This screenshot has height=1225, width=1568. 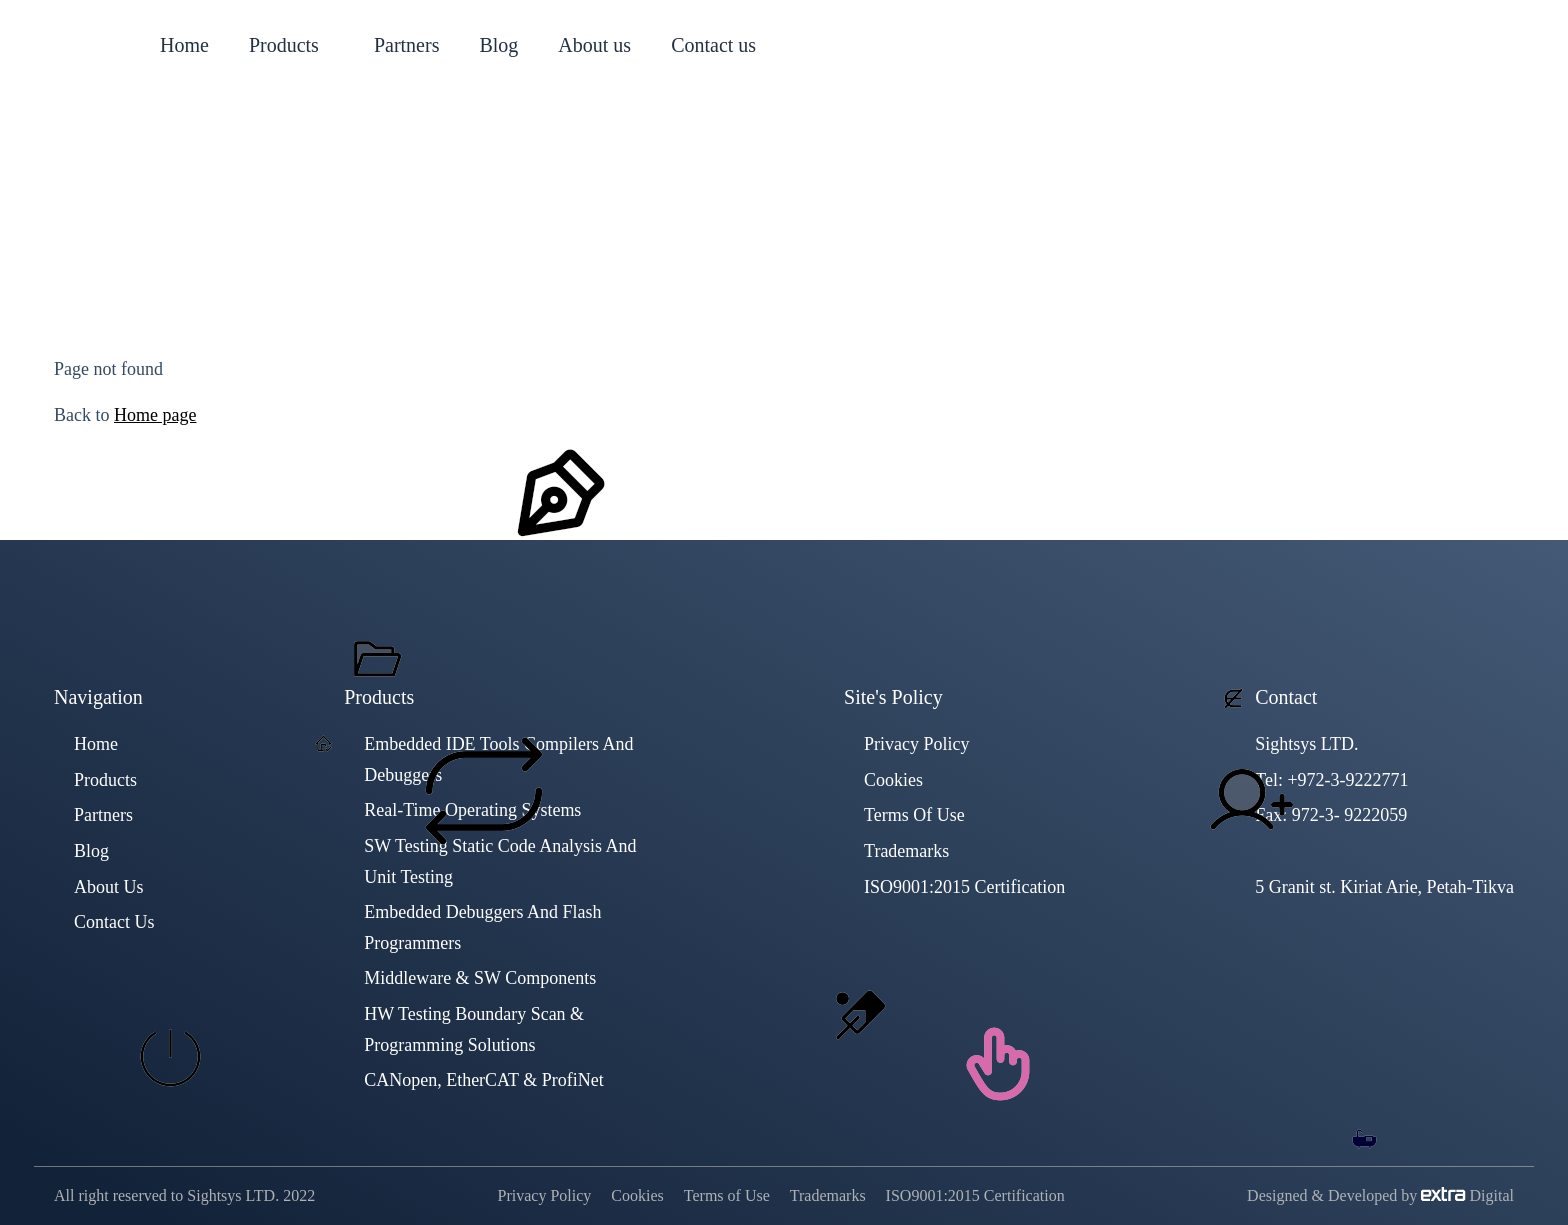 I want to click on enable repeat mode for media playback, so click(x=484, y=791).